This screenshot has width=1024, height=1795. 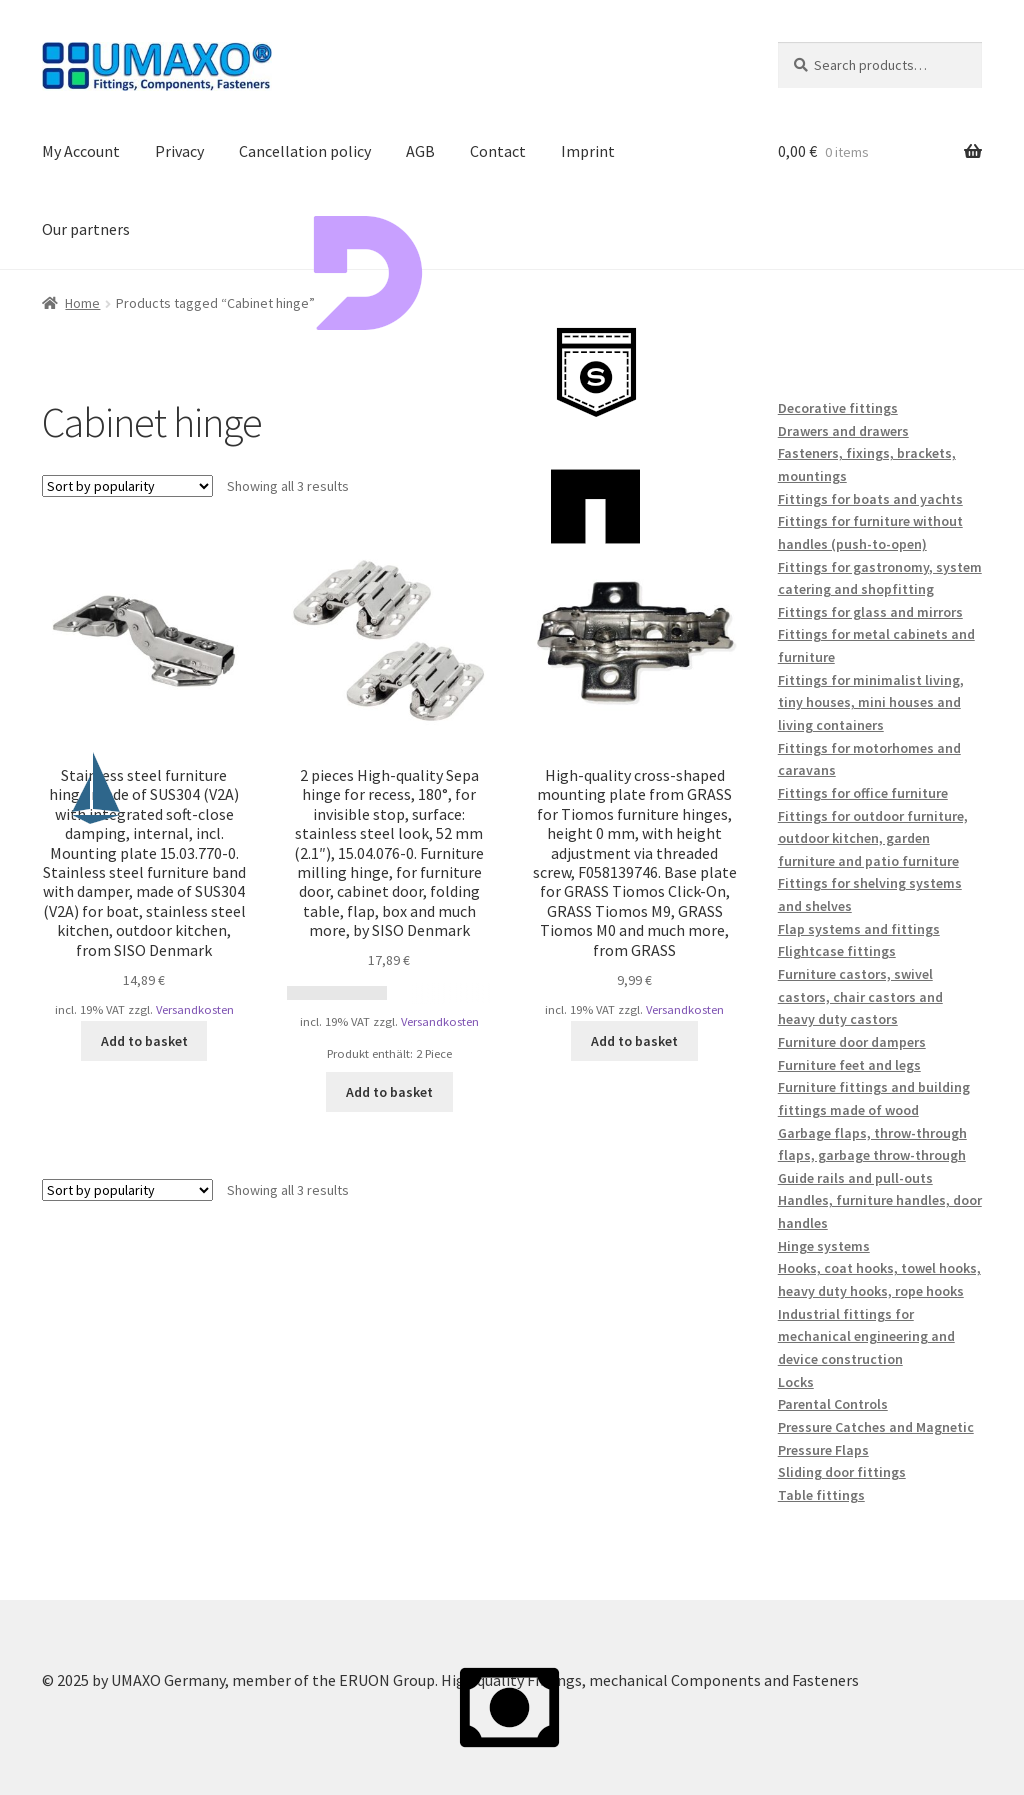 What do you see at coordinates (368, 273) in the screenshot?
I see `deepgram logo` at bounding box center [368, 273].